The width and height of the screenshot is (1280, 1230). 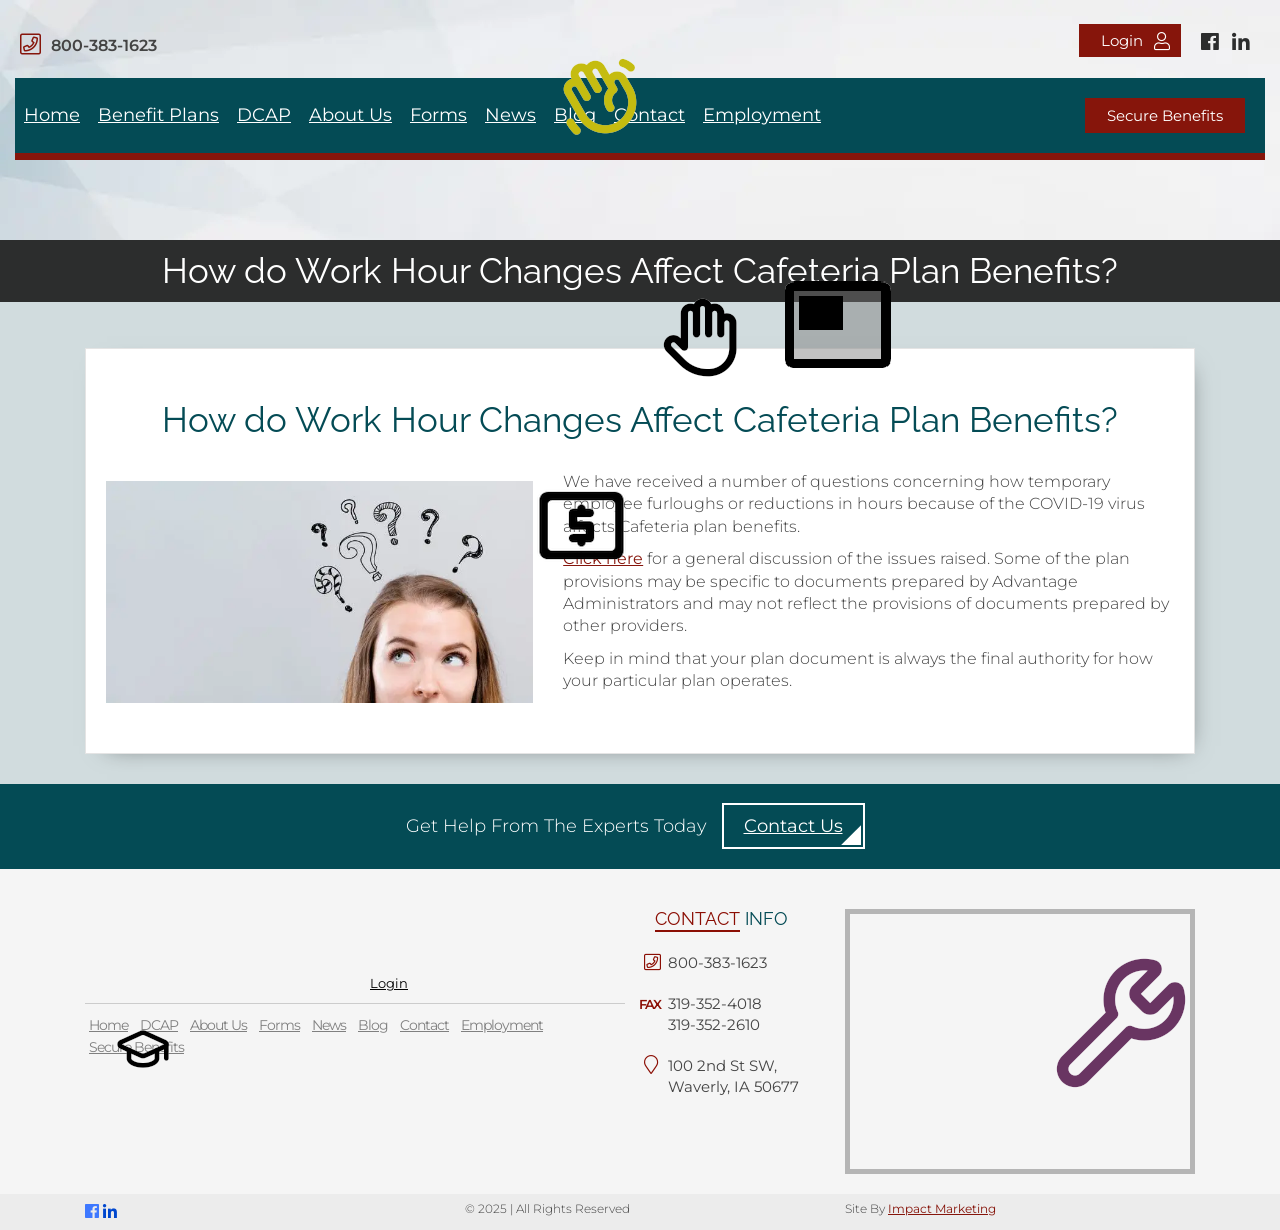 What do you see at coordinates (600, 97) in the screenshot?
I see `send a greeting or wave to someone` at bounding box center [600, 97].